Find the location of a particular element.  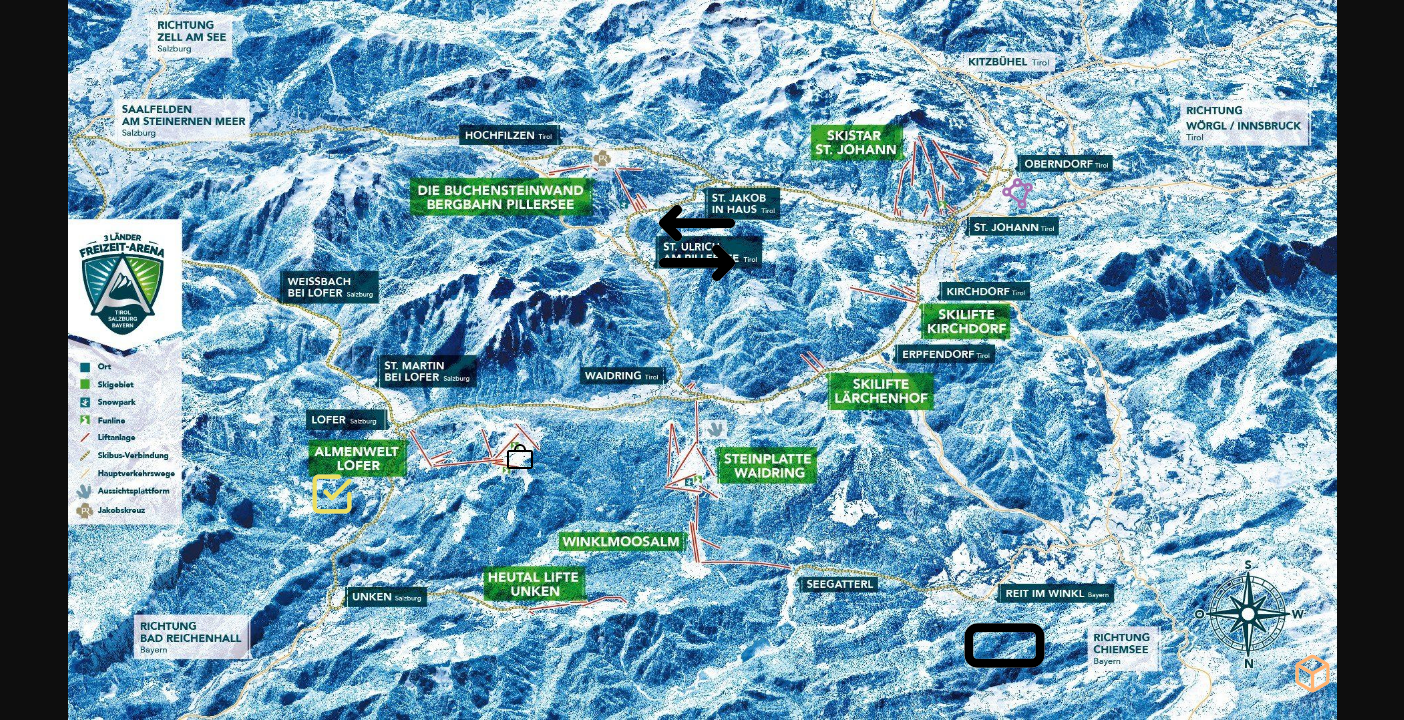

view 3D model or object is located at coordinates (1312, 673).